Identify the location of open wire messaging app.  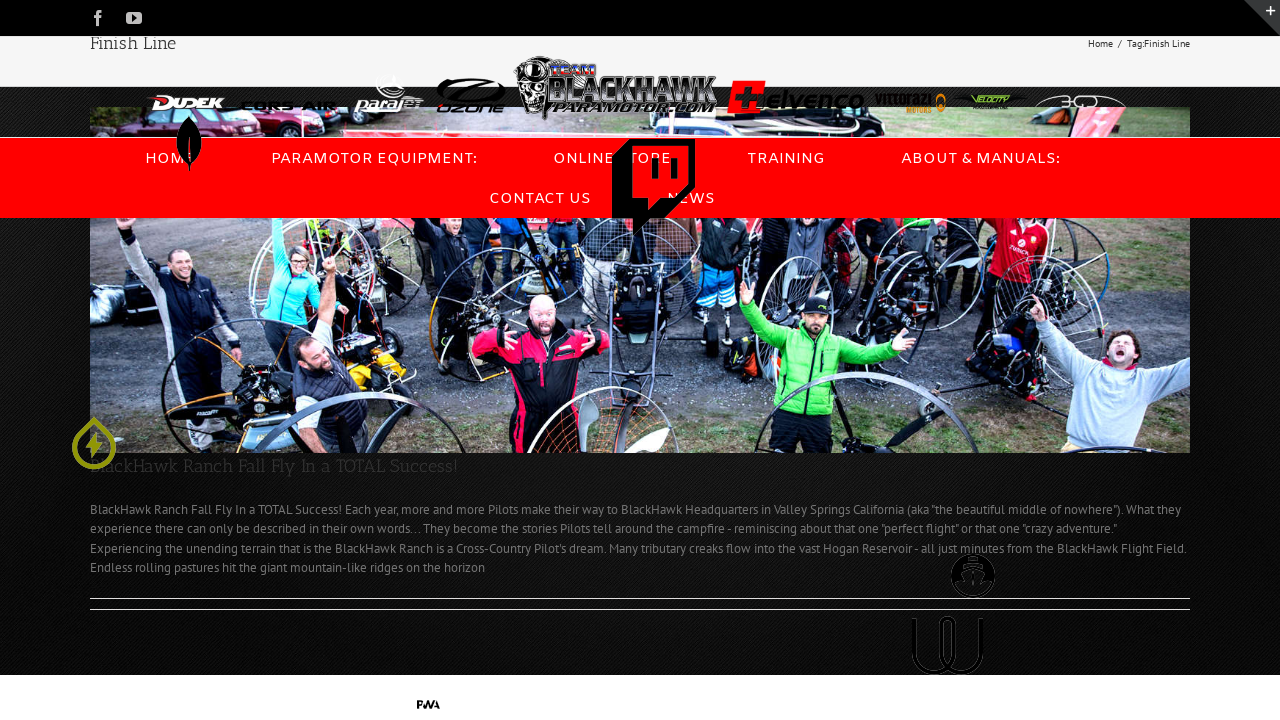
(947, 645).